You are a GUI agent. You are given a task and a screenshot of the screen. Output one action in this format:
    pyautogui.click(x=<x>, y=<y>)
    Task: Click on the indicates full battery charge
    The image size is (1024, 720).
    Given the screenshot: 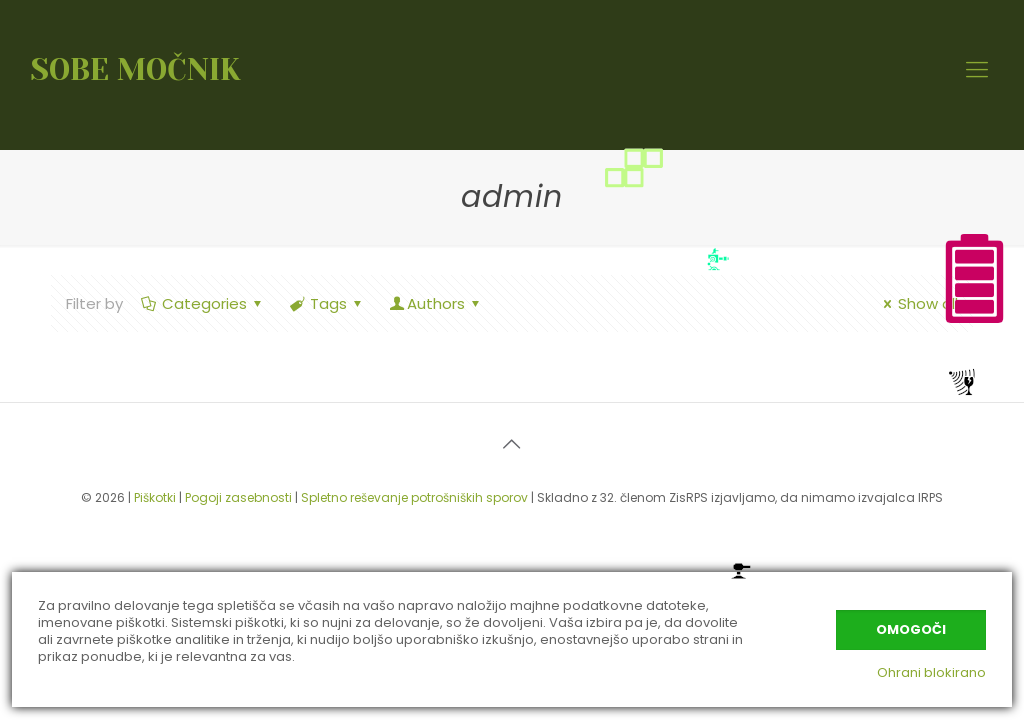 What is the action you would take?
    pyautogui.click(x=974, y=278)
    